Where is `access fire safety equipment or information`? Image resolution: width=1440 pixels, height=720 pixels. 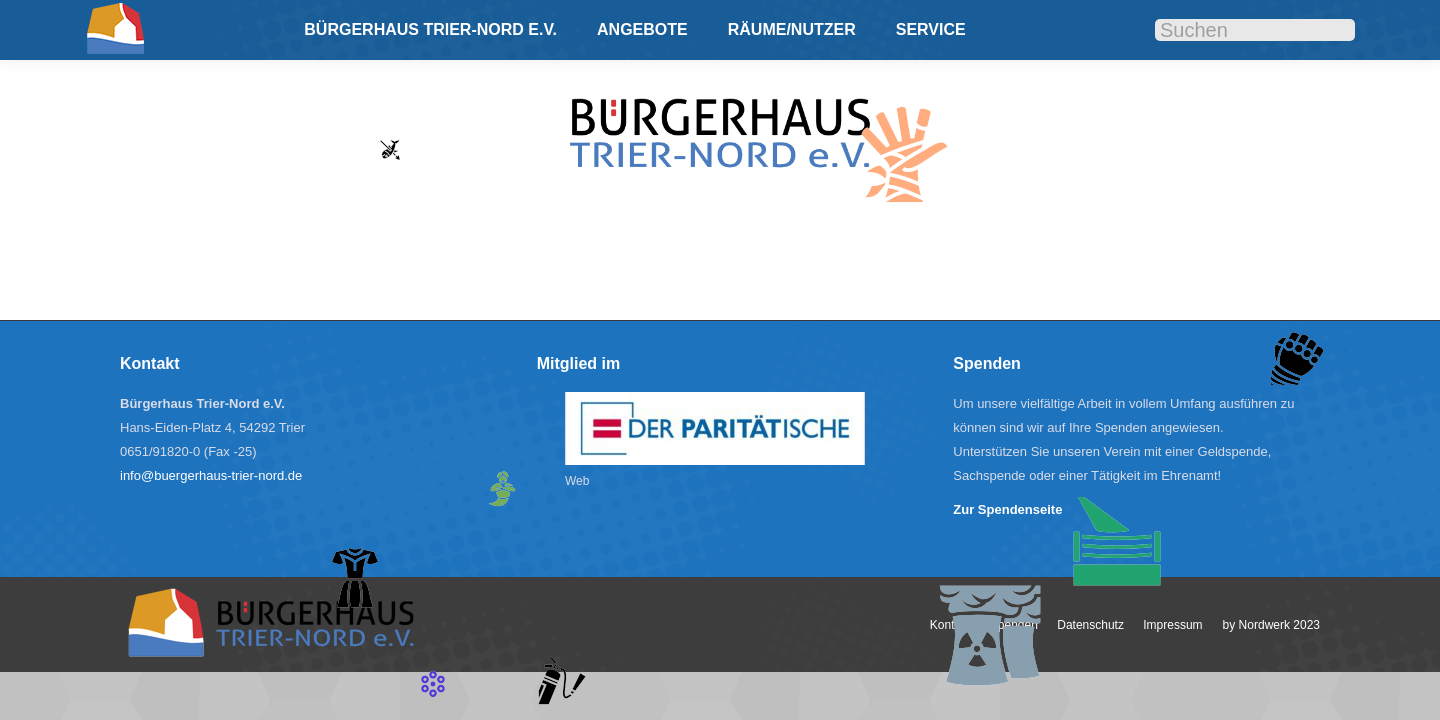 access fire safety equipment or information is located at coordinates (563, 680).